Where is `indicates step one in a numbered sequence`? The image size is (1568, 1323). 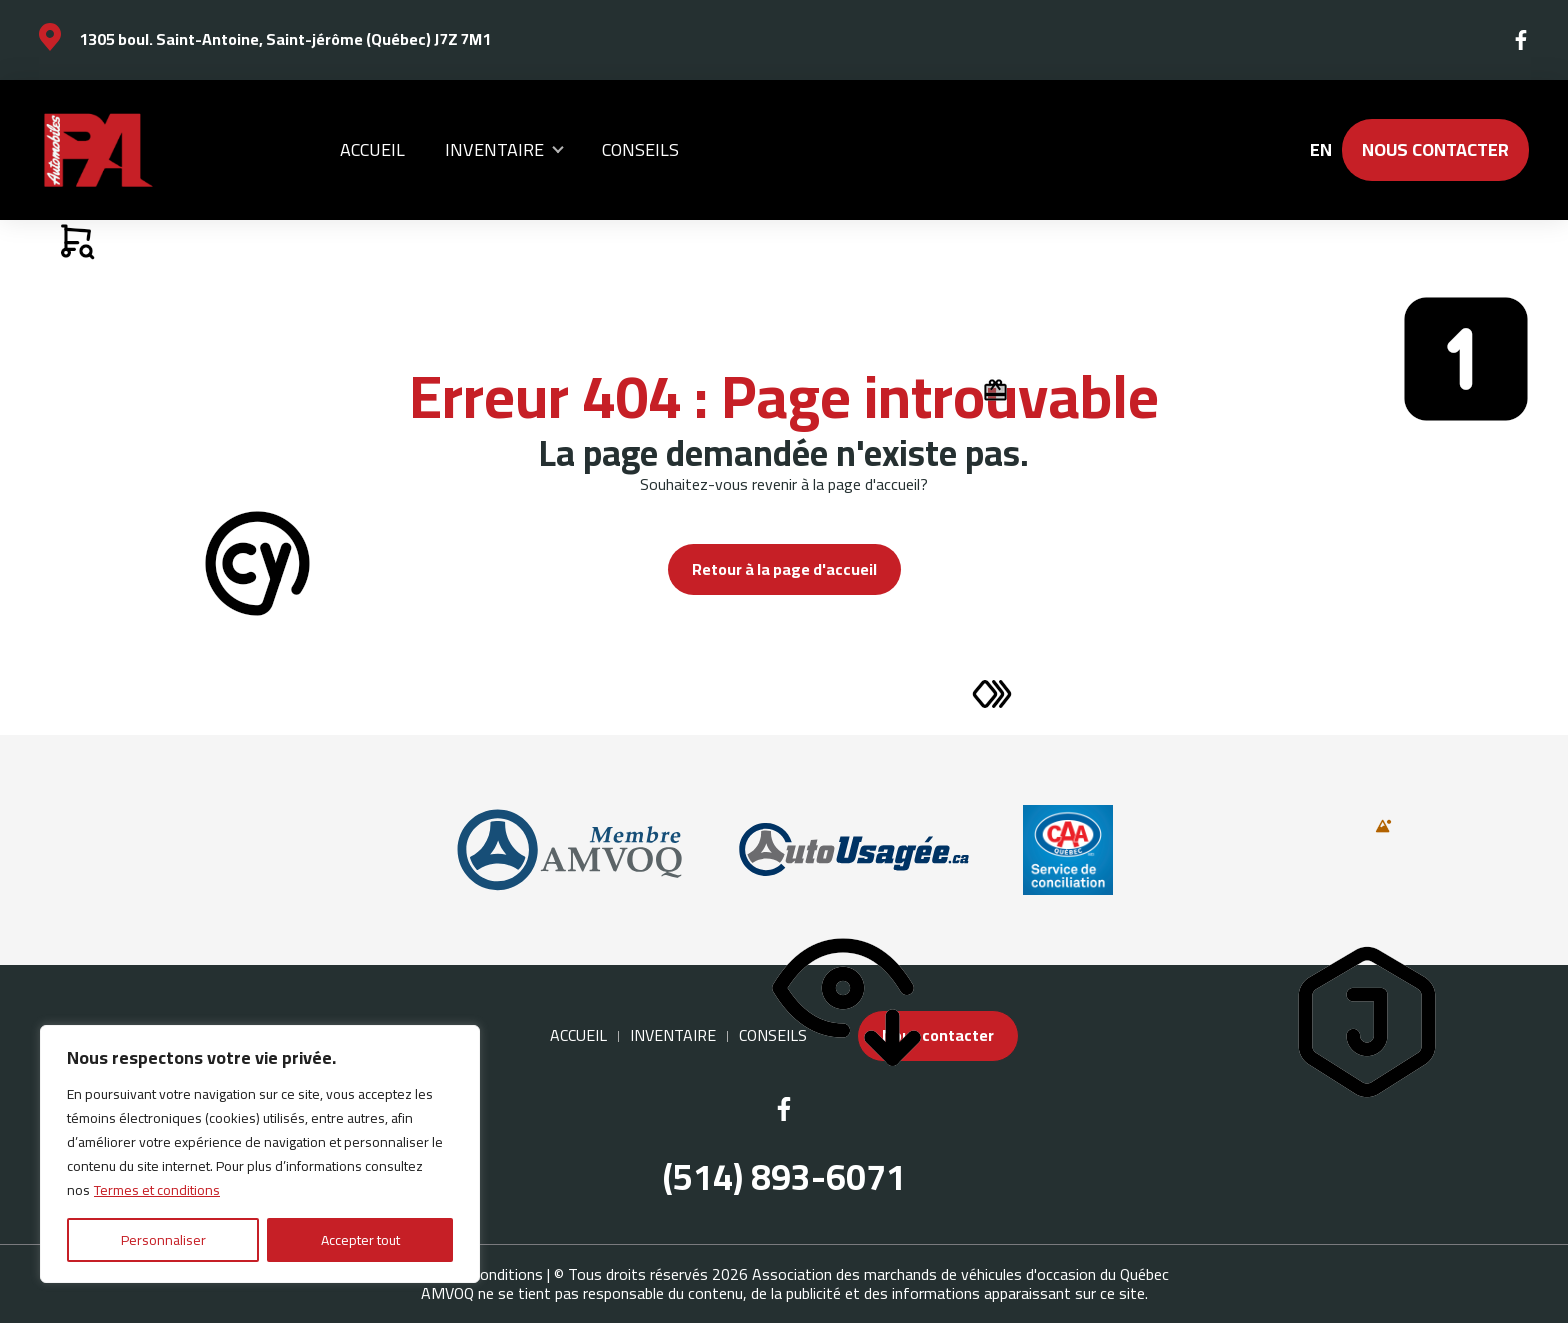
indicates step one in a numbered sequence is located at coordinates (1466, 359).